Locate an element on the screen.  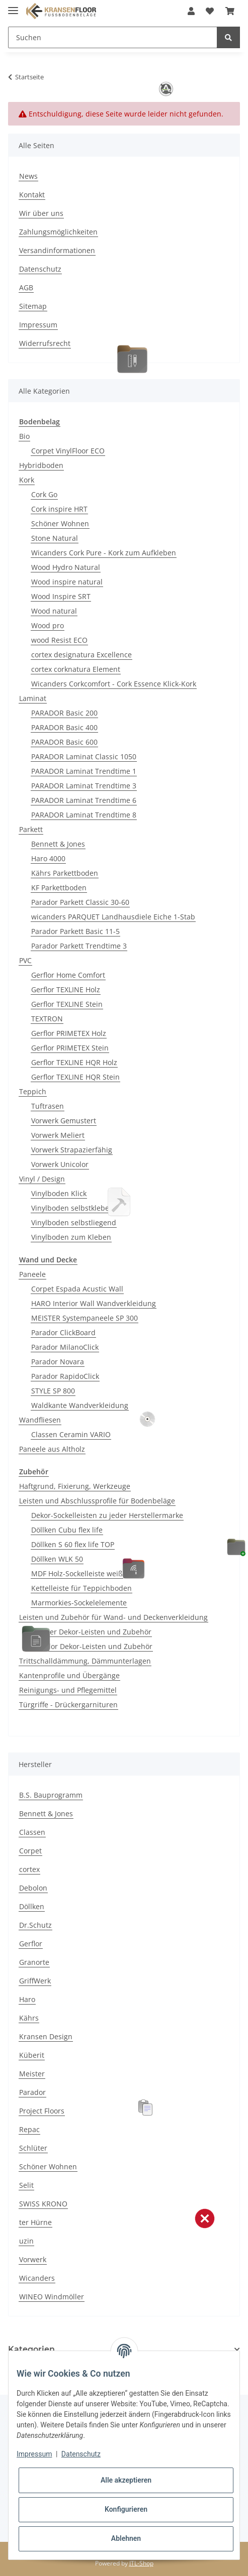
makefile document for build automation is located at coordinates (119, 1202).